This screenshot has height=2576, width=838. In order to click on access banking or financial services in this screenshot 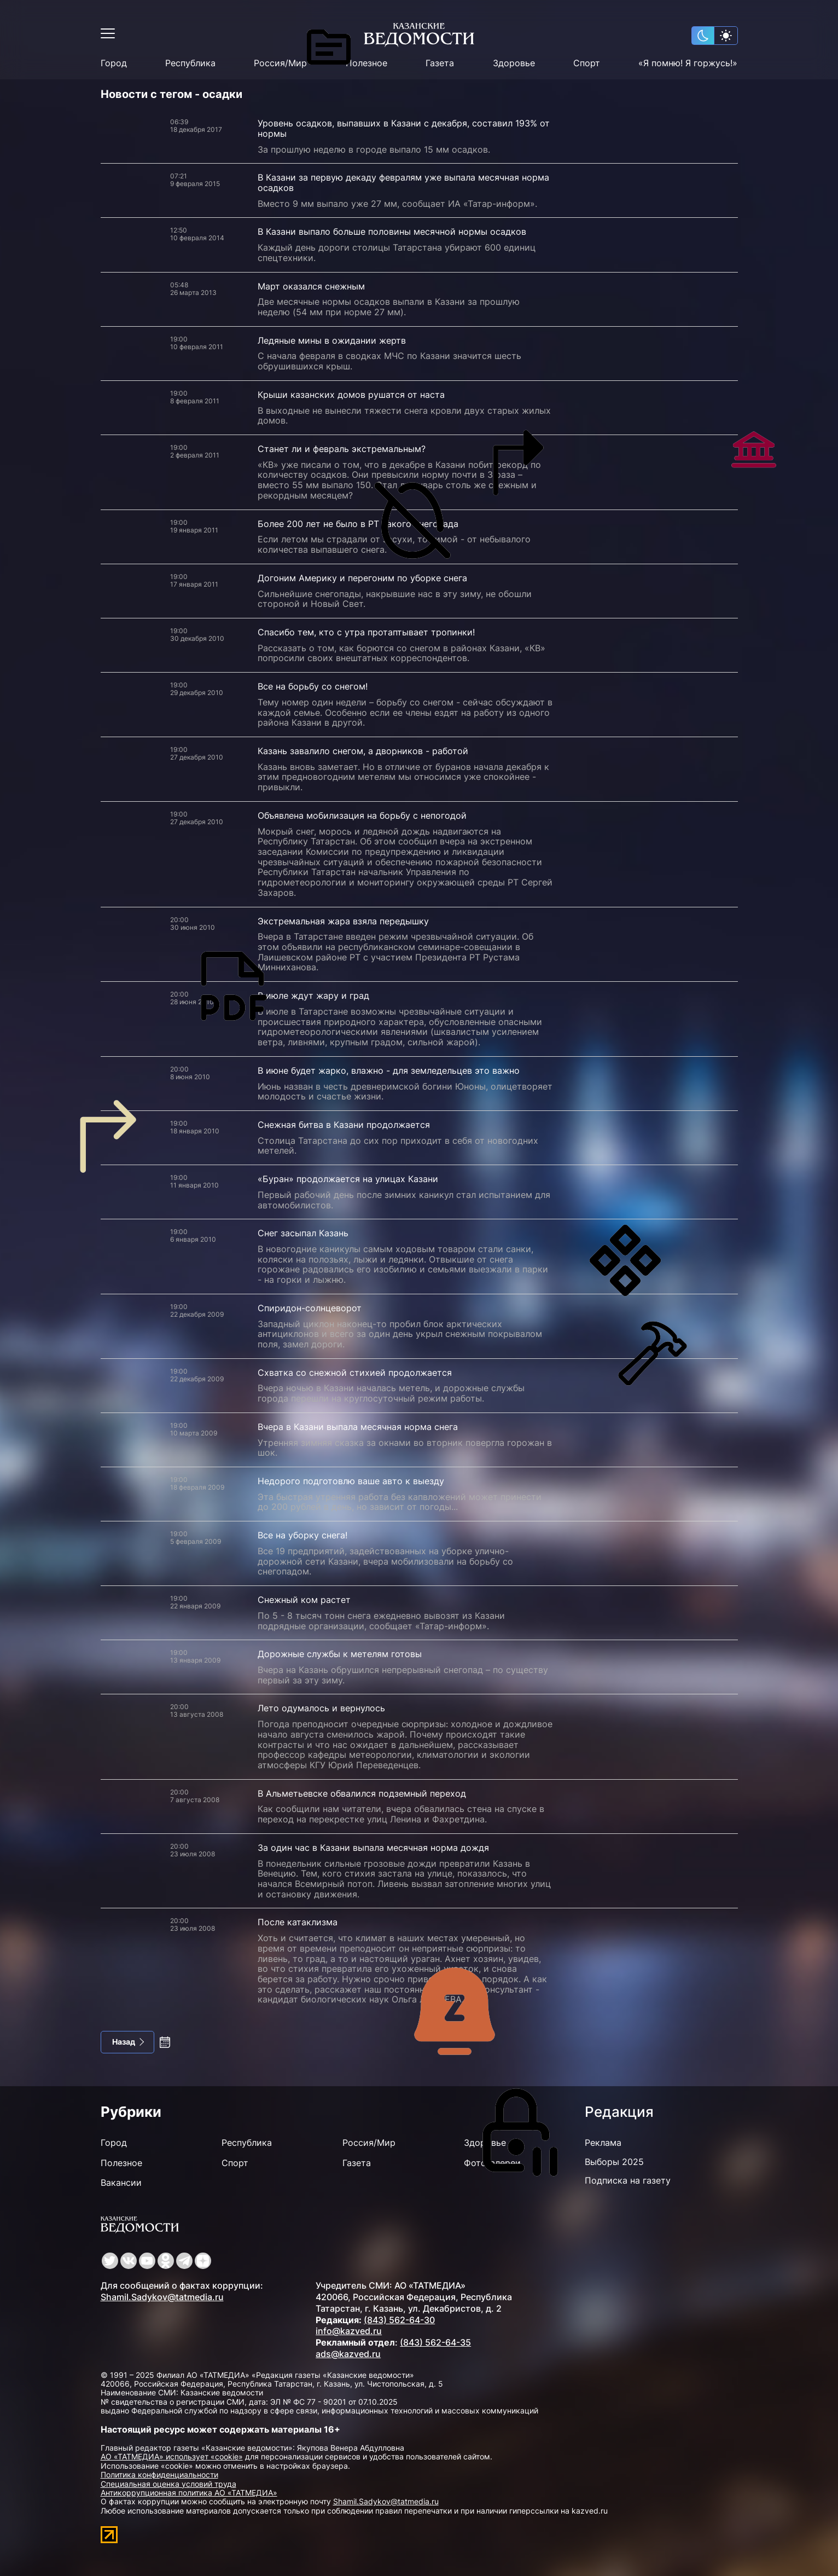, I will do `click(754, 451)`.